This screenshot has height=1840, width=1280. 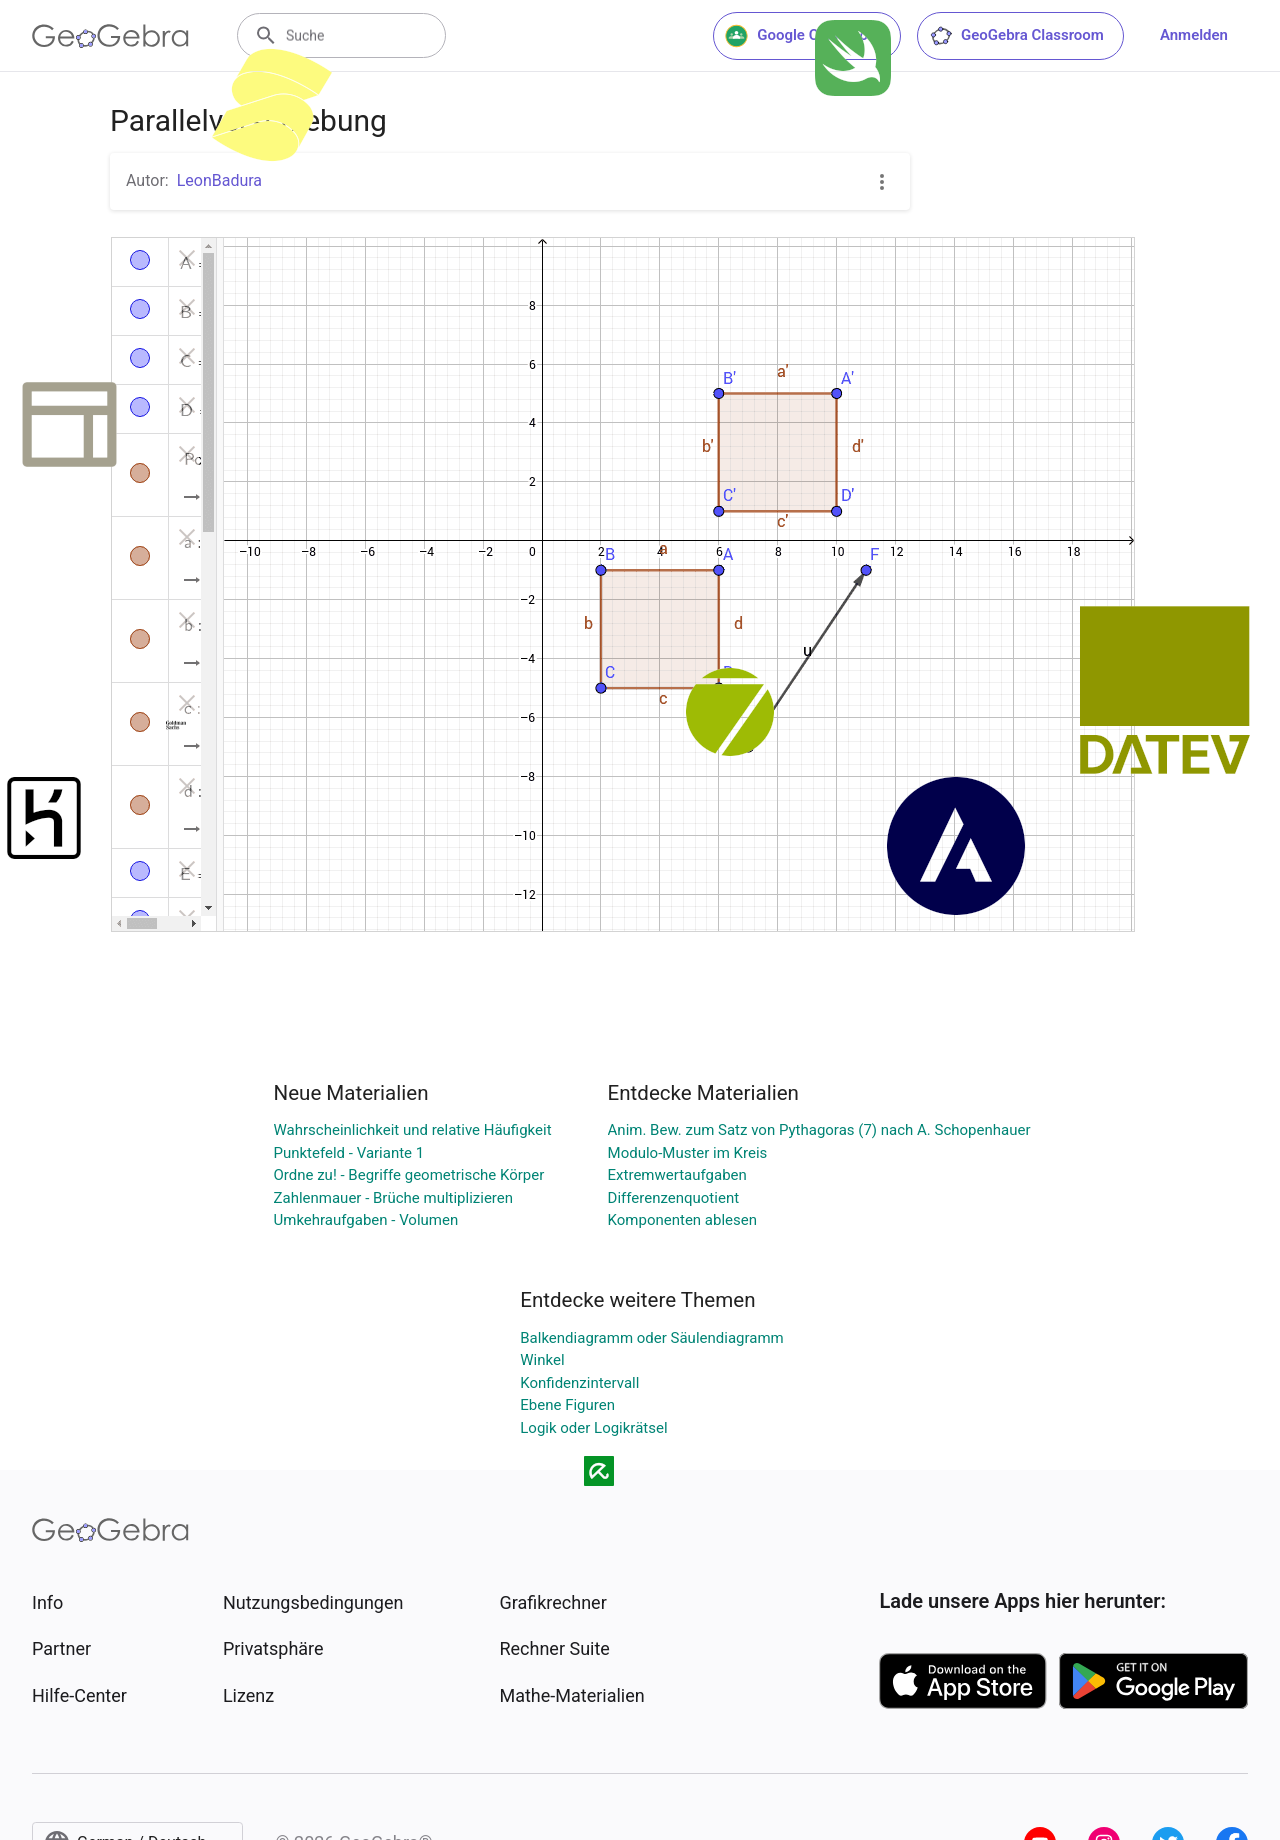 I want to click on switch to two-column layout with header, so click(x=69, y=424).